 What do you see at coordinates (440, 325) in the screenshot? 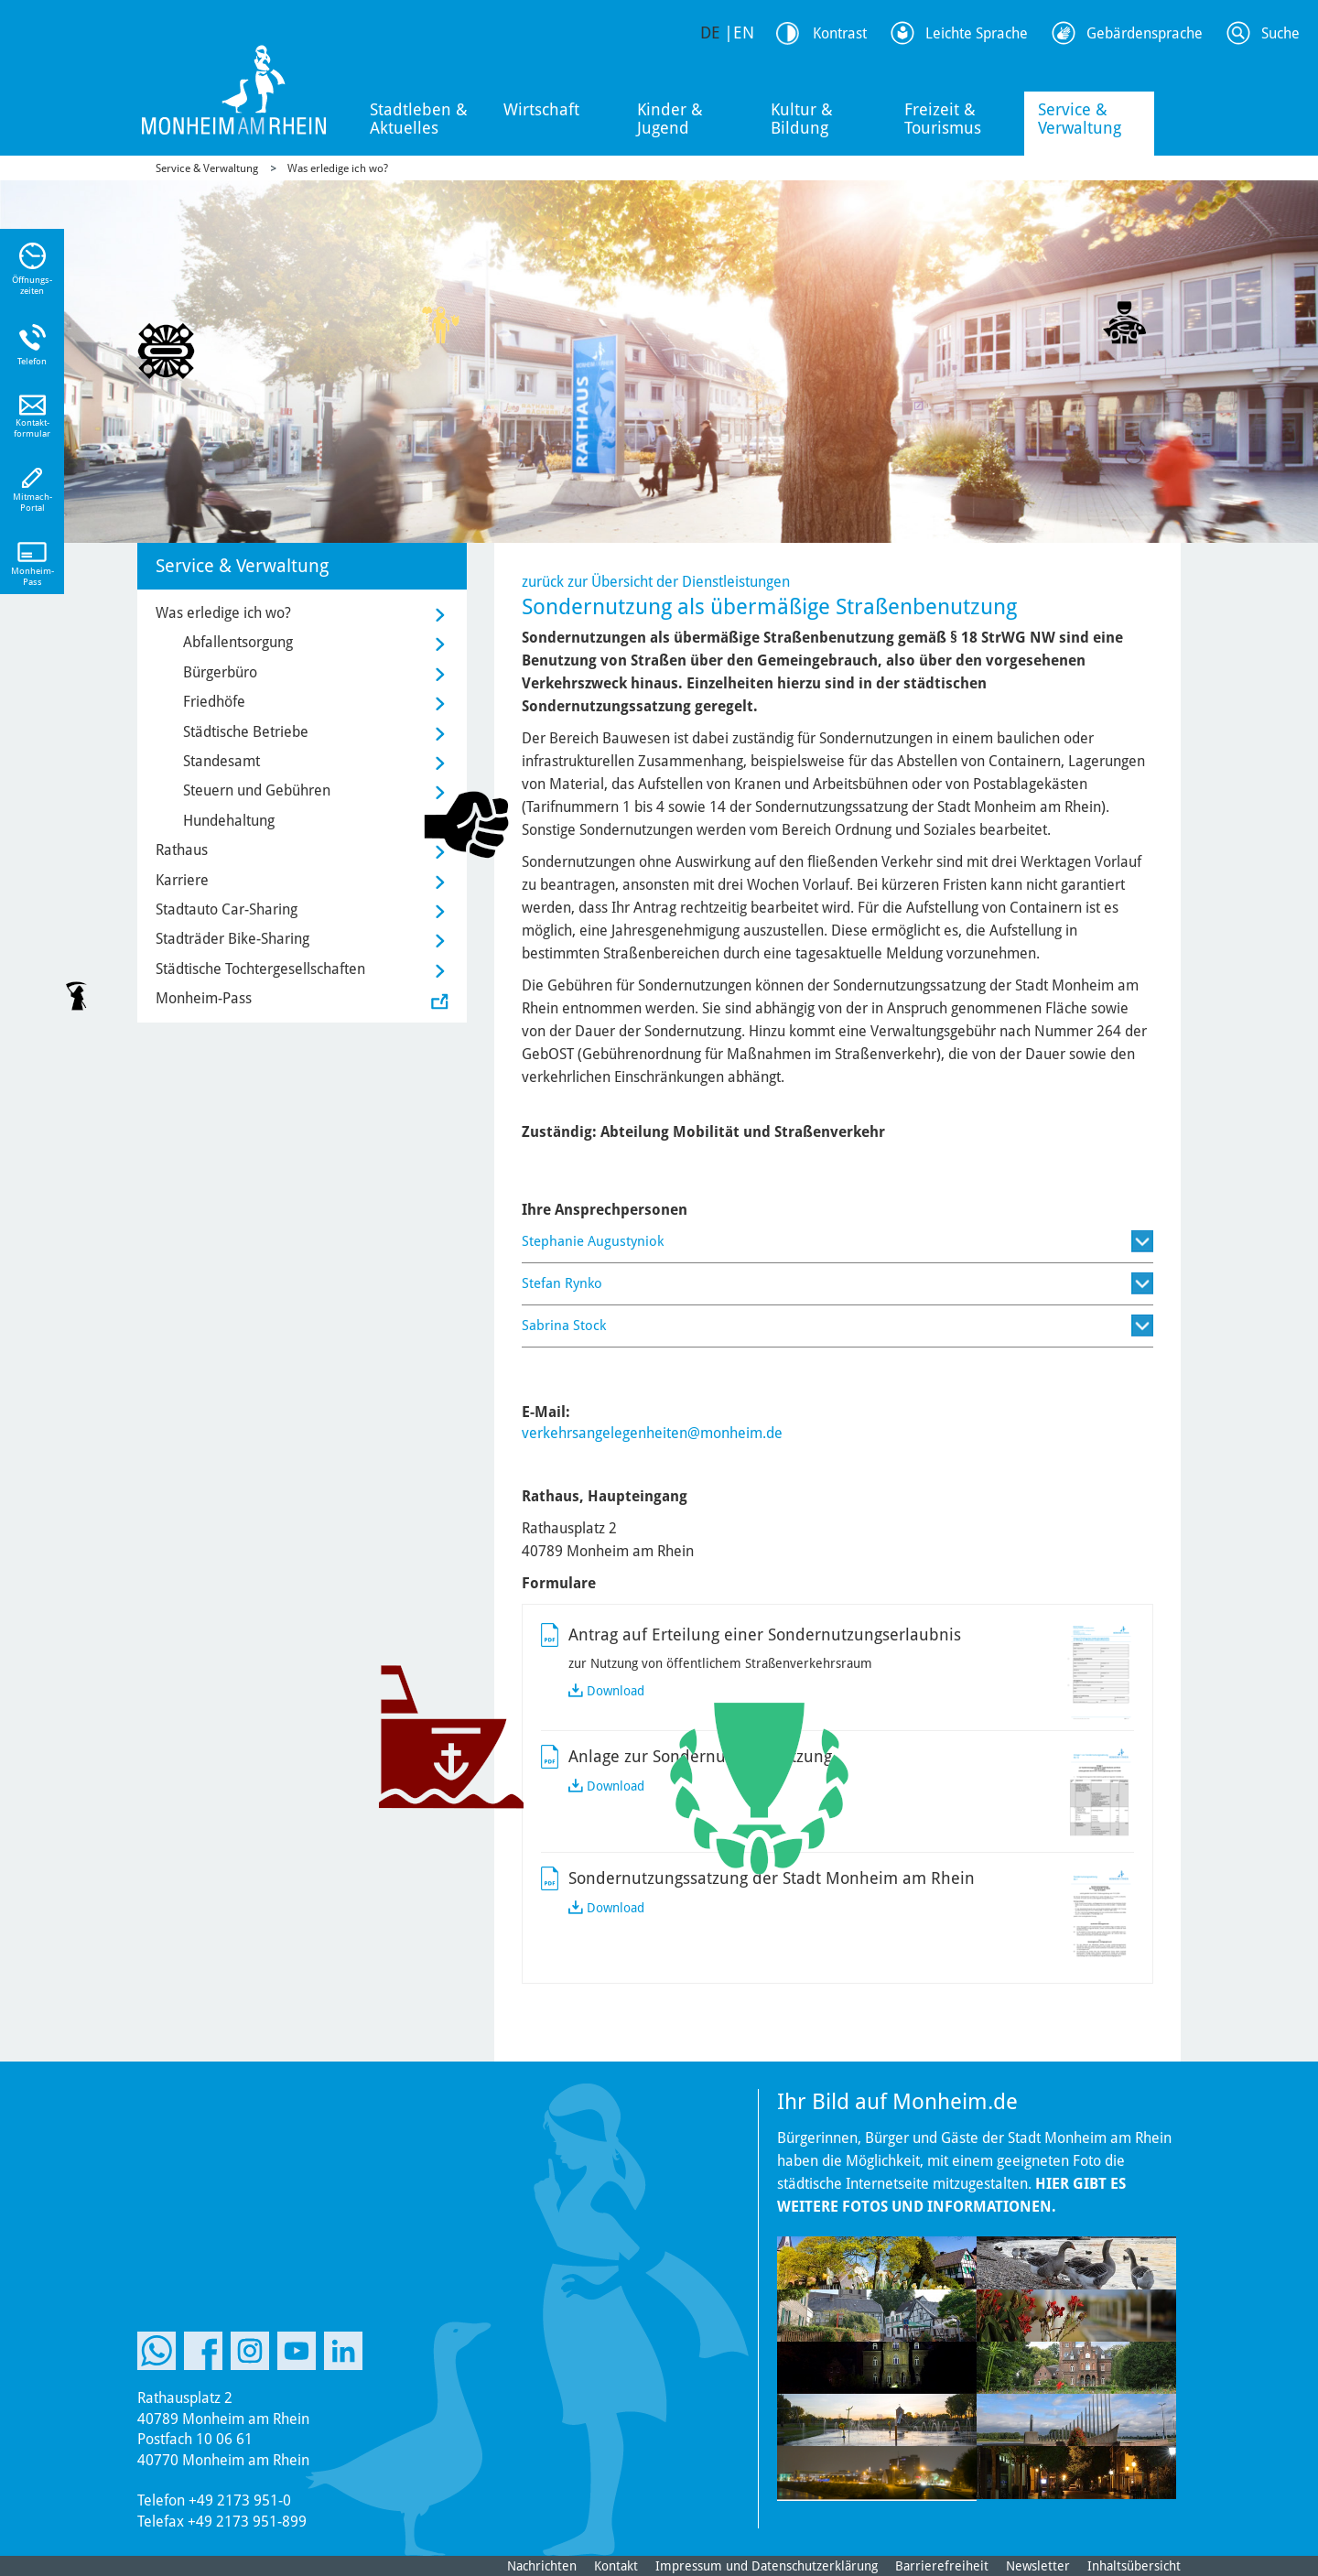
I see `view body anatomy or organ systems` at bounding box center [440, 325].